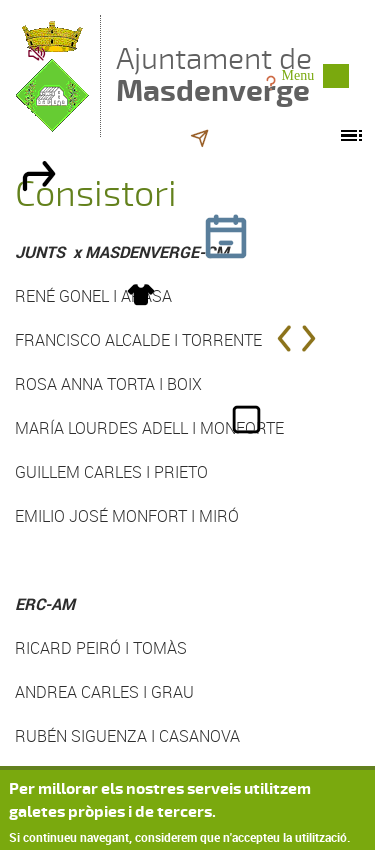 The image size is (375, 850). Describe the element at coordinates (36, 53) in the screenshot. I see `mute audio or sound` at that location.